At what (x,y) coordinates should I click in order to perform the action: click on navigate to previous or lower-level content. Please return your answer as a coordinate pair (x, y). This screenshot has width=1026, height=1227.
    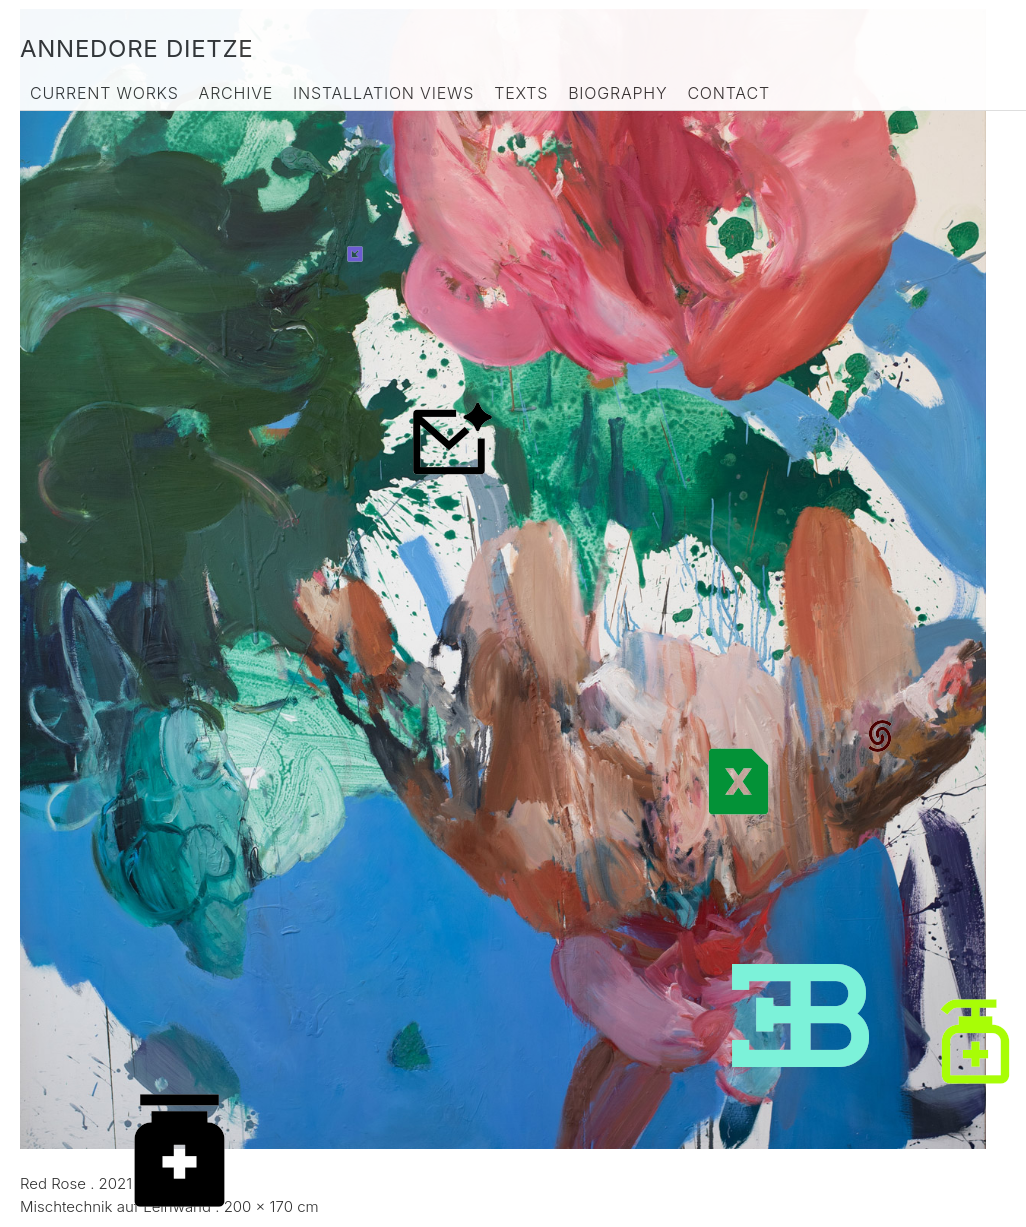
    Looking at the image, I should click on (355, 254).